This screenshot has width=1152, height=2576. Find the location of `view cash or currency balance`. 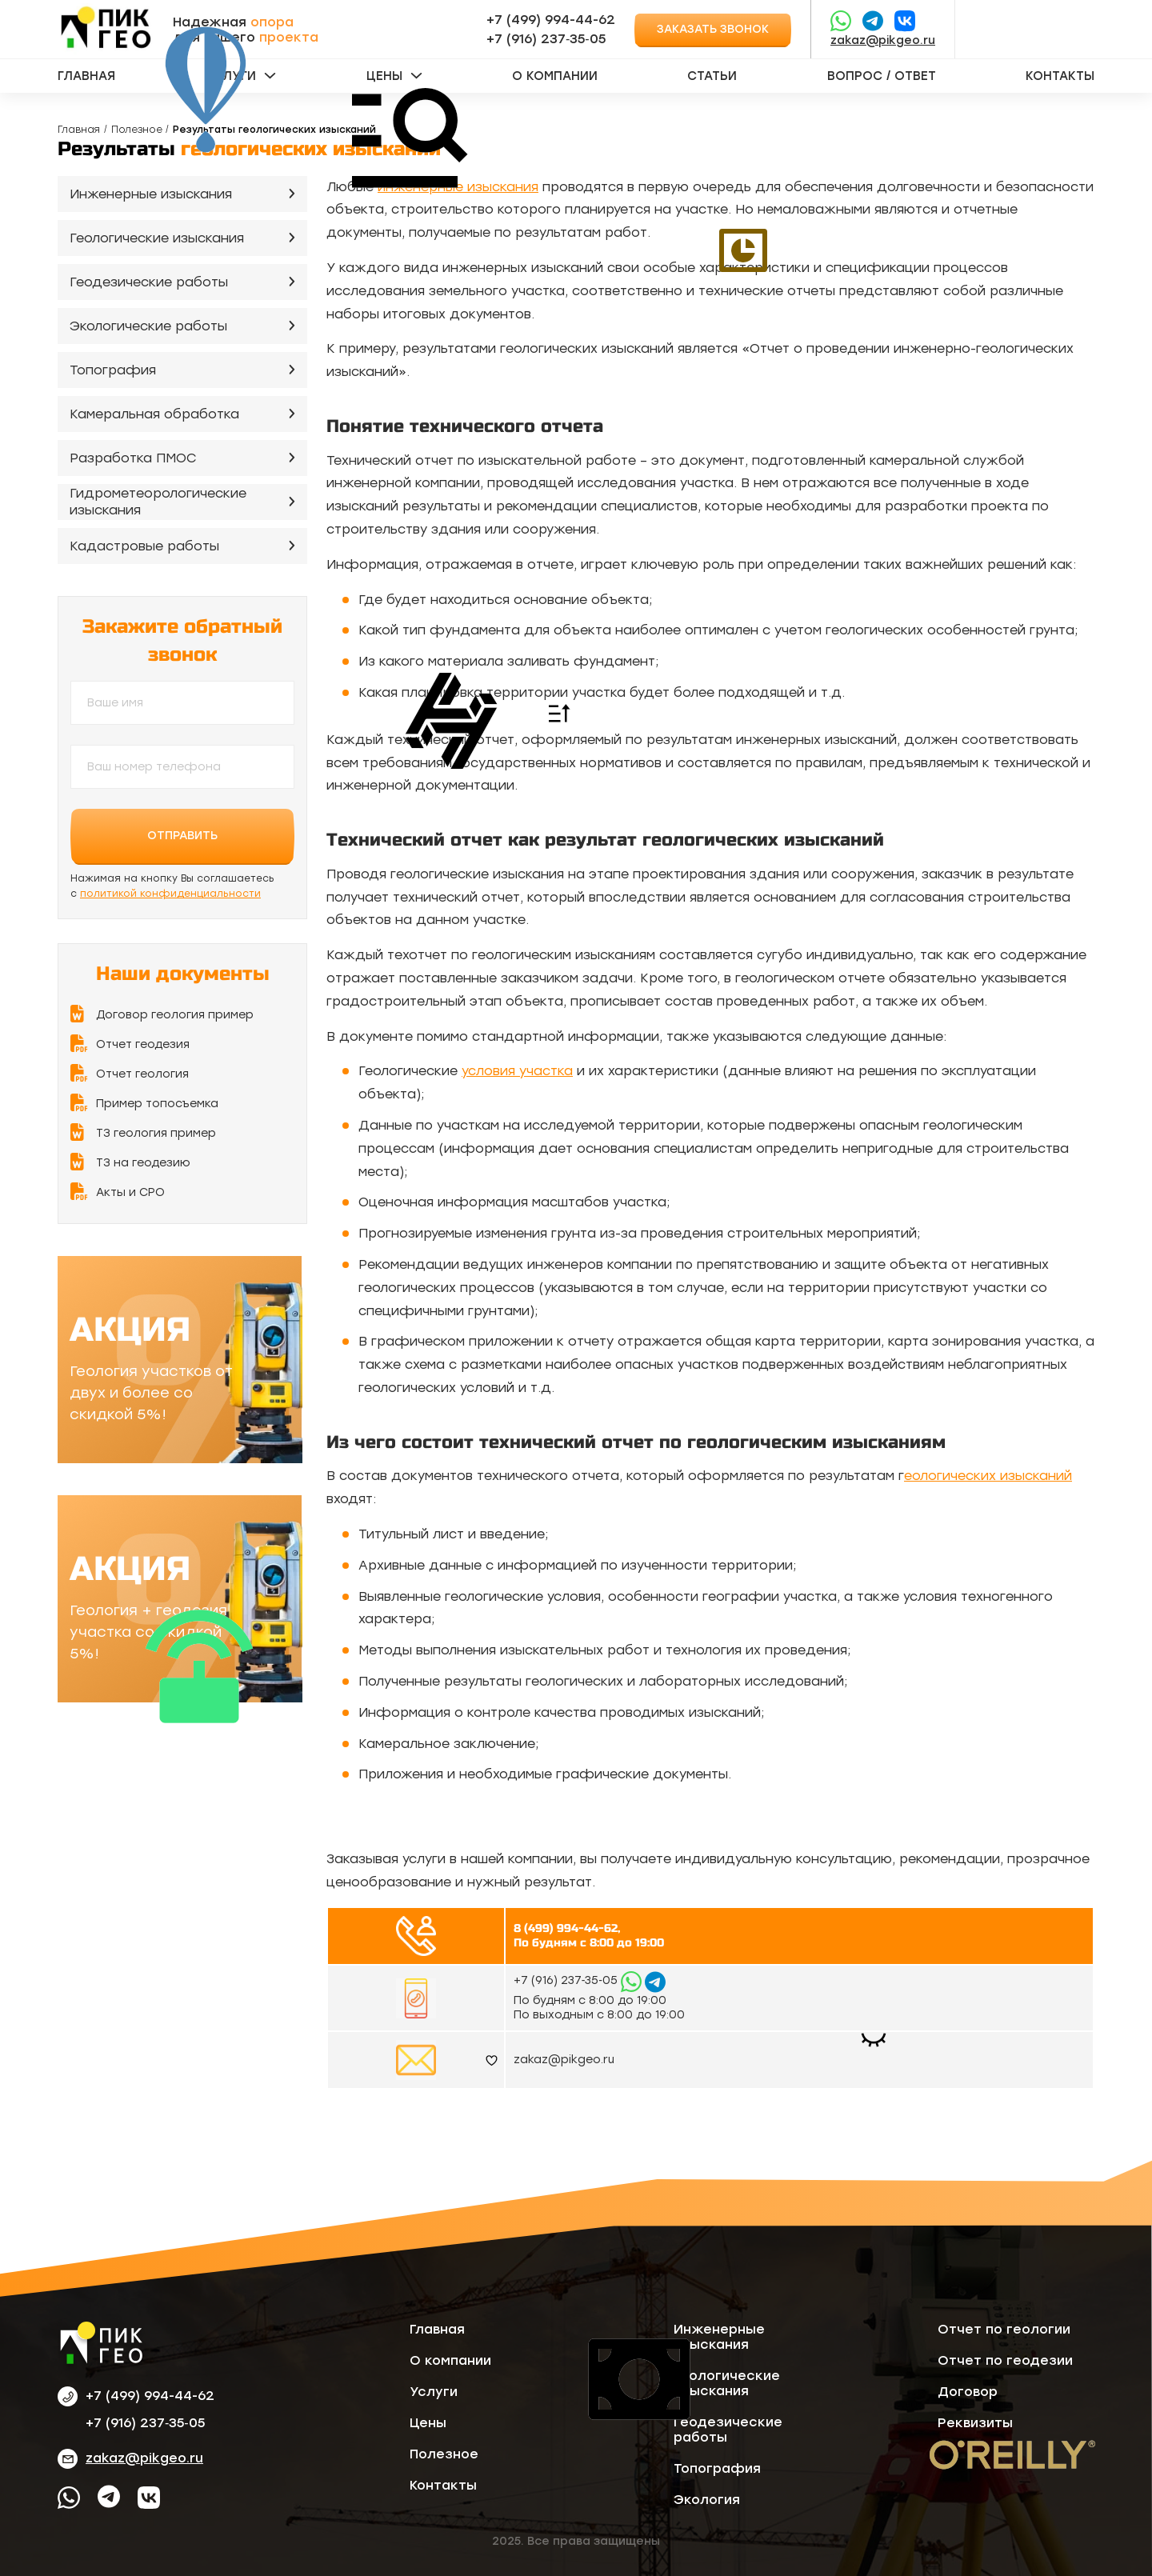

view cash or currency balance is located at coordinates (639, 2379).